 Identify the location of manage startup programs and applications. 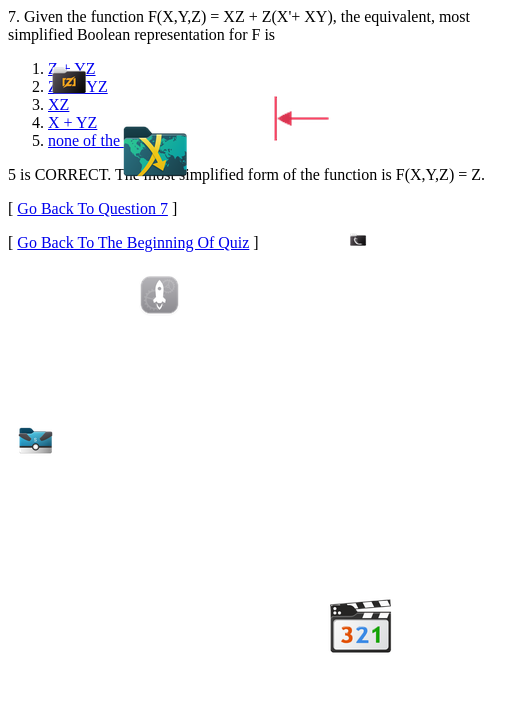
(159, 295).